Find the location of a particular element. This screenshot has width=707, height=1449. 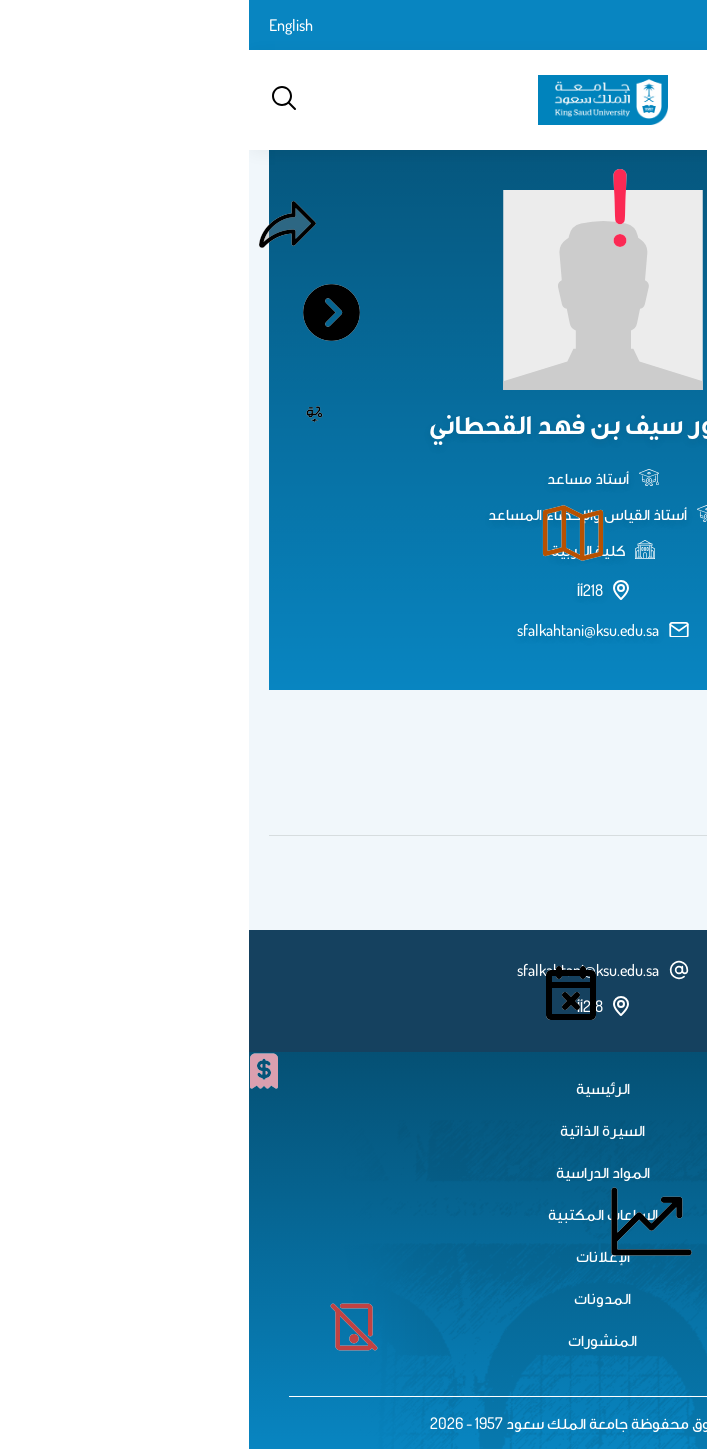

select electric moped as transportation mode is located at coordinates (314, 413).